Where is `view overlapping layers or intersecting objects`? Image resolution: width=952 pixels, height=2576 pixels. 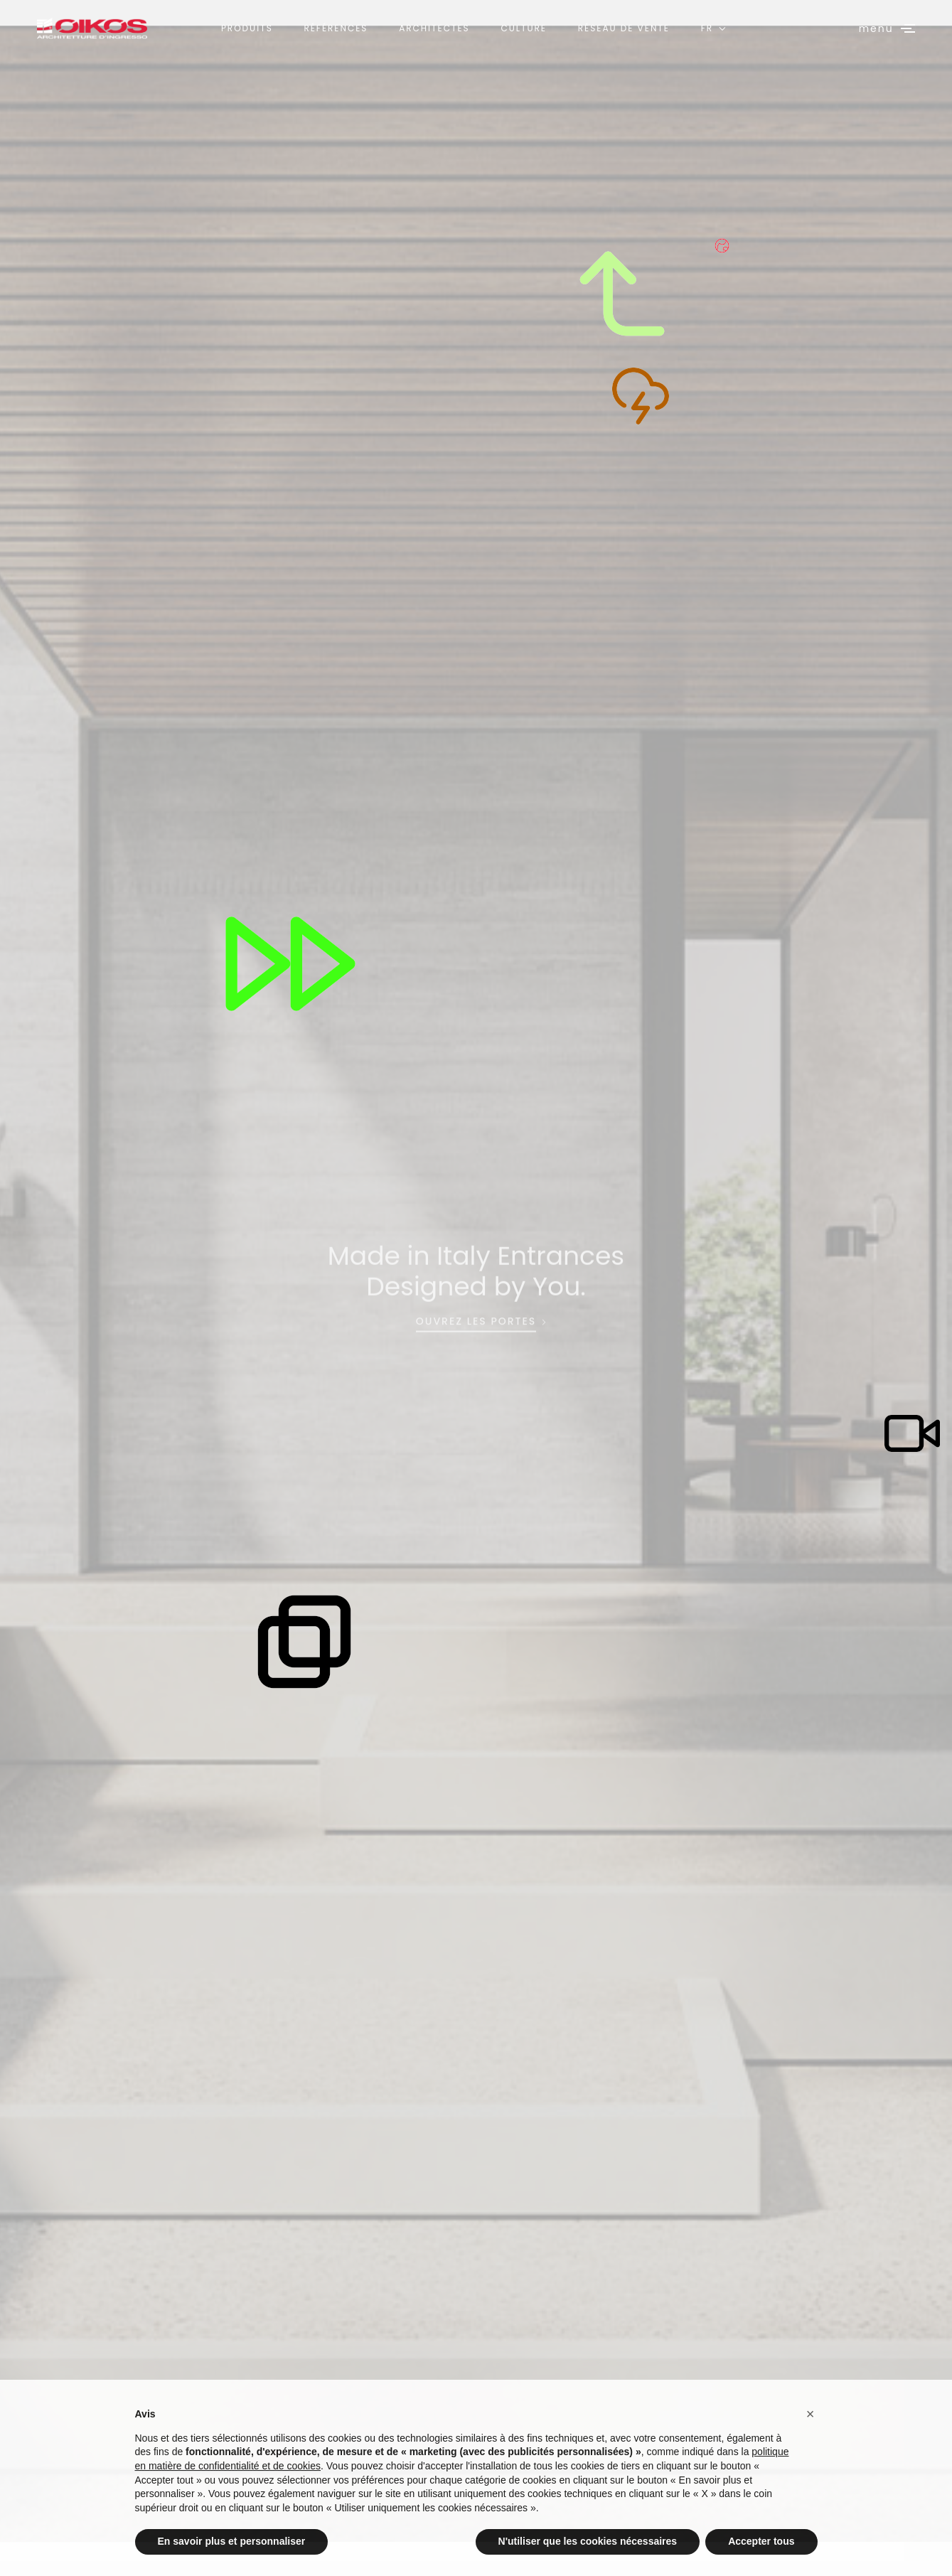 view overlapping layers or intersecting objects is located at coordinates (304, 1642).